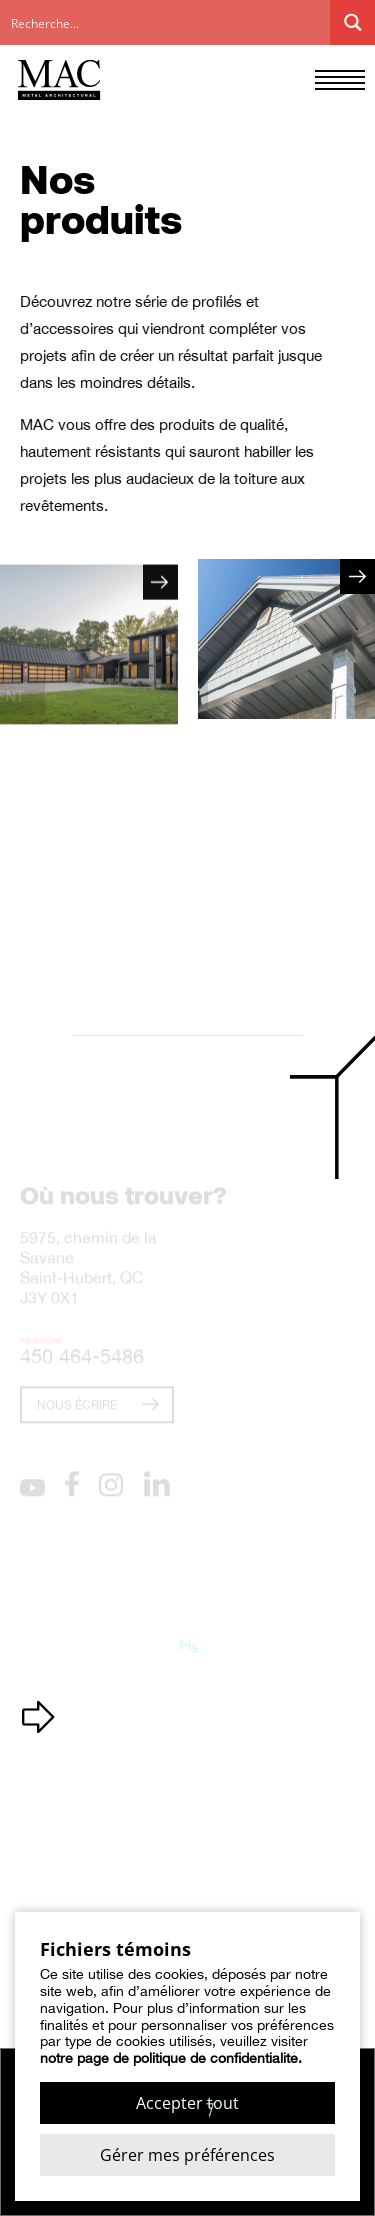 Image resolution: width=375 pixels, height=2216 pixels. Describe the element at coordinates (37, 1717) in the screenshot. I see `navigate to the next item or step` at that location.